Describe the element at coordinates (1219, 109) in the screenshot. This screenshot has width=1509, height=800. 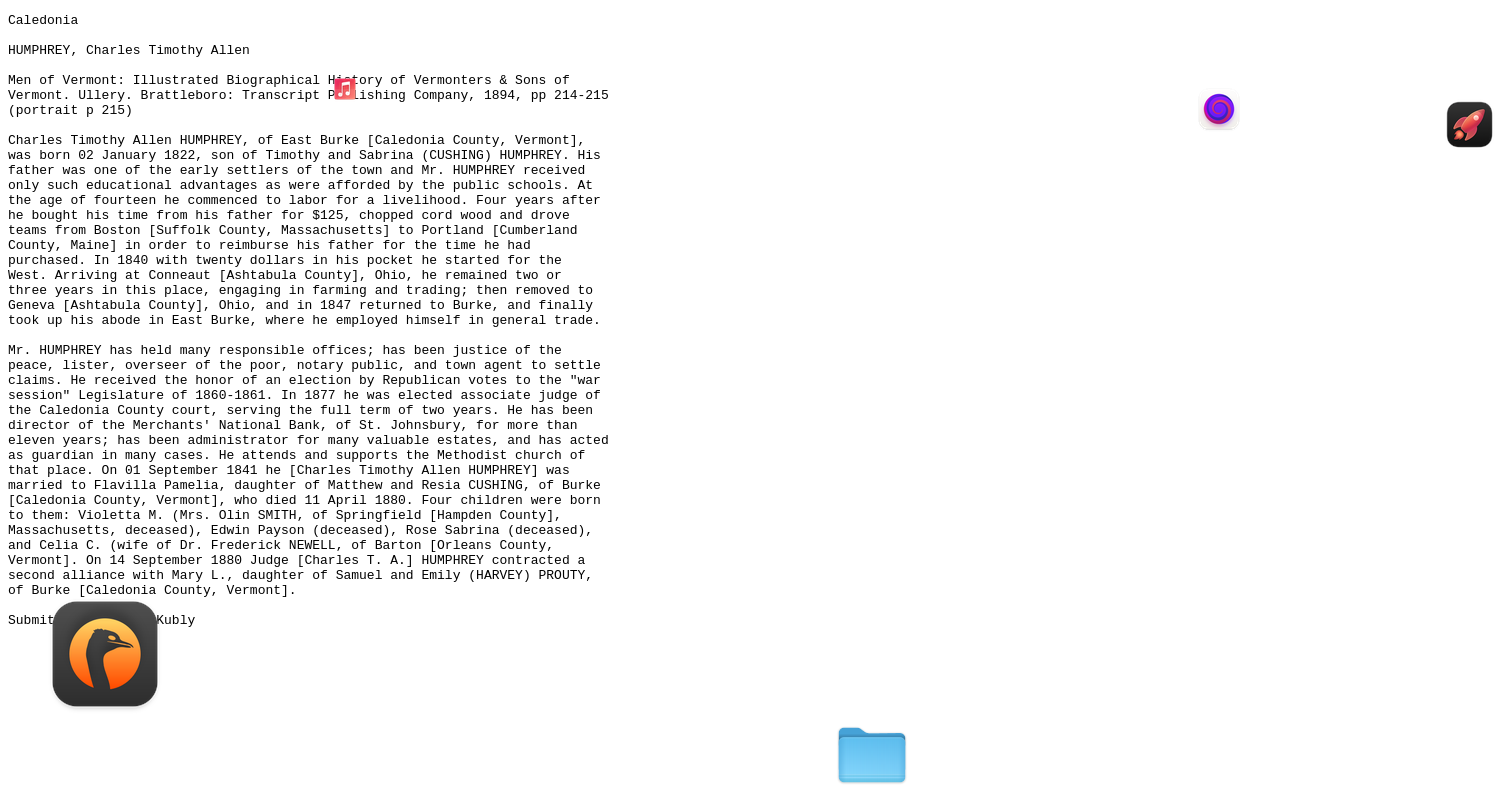
I see `open transporter app for uploading content to app store connect` at that location.